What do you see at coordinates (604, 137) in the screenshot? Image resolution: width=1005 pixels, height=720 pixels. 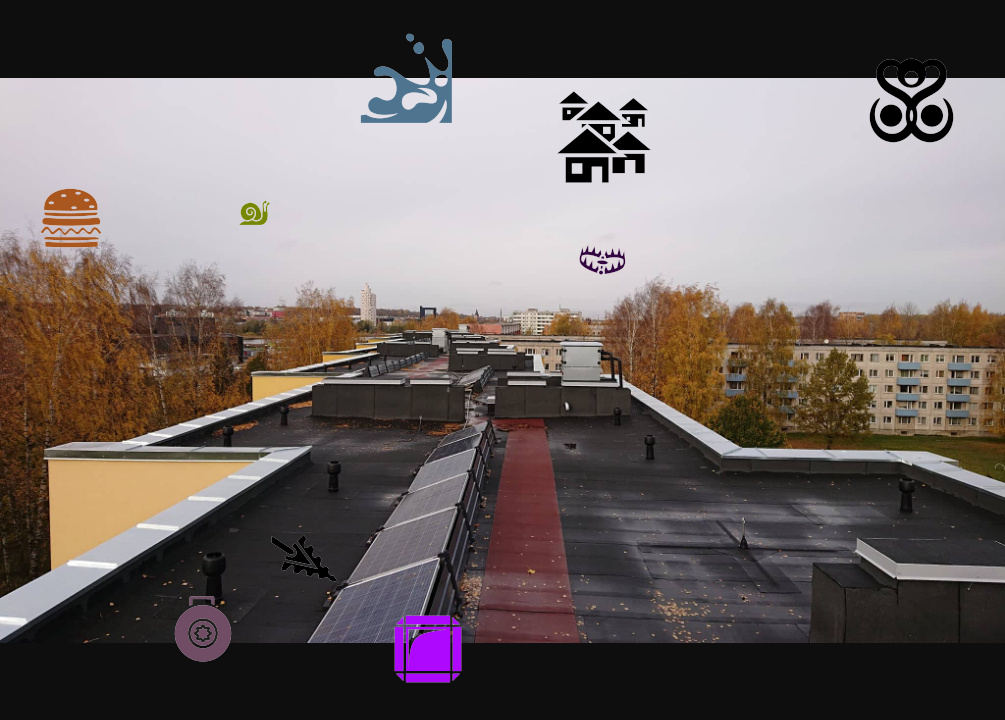 I see `view village or settlement on map` at bounding box center [604, 137].